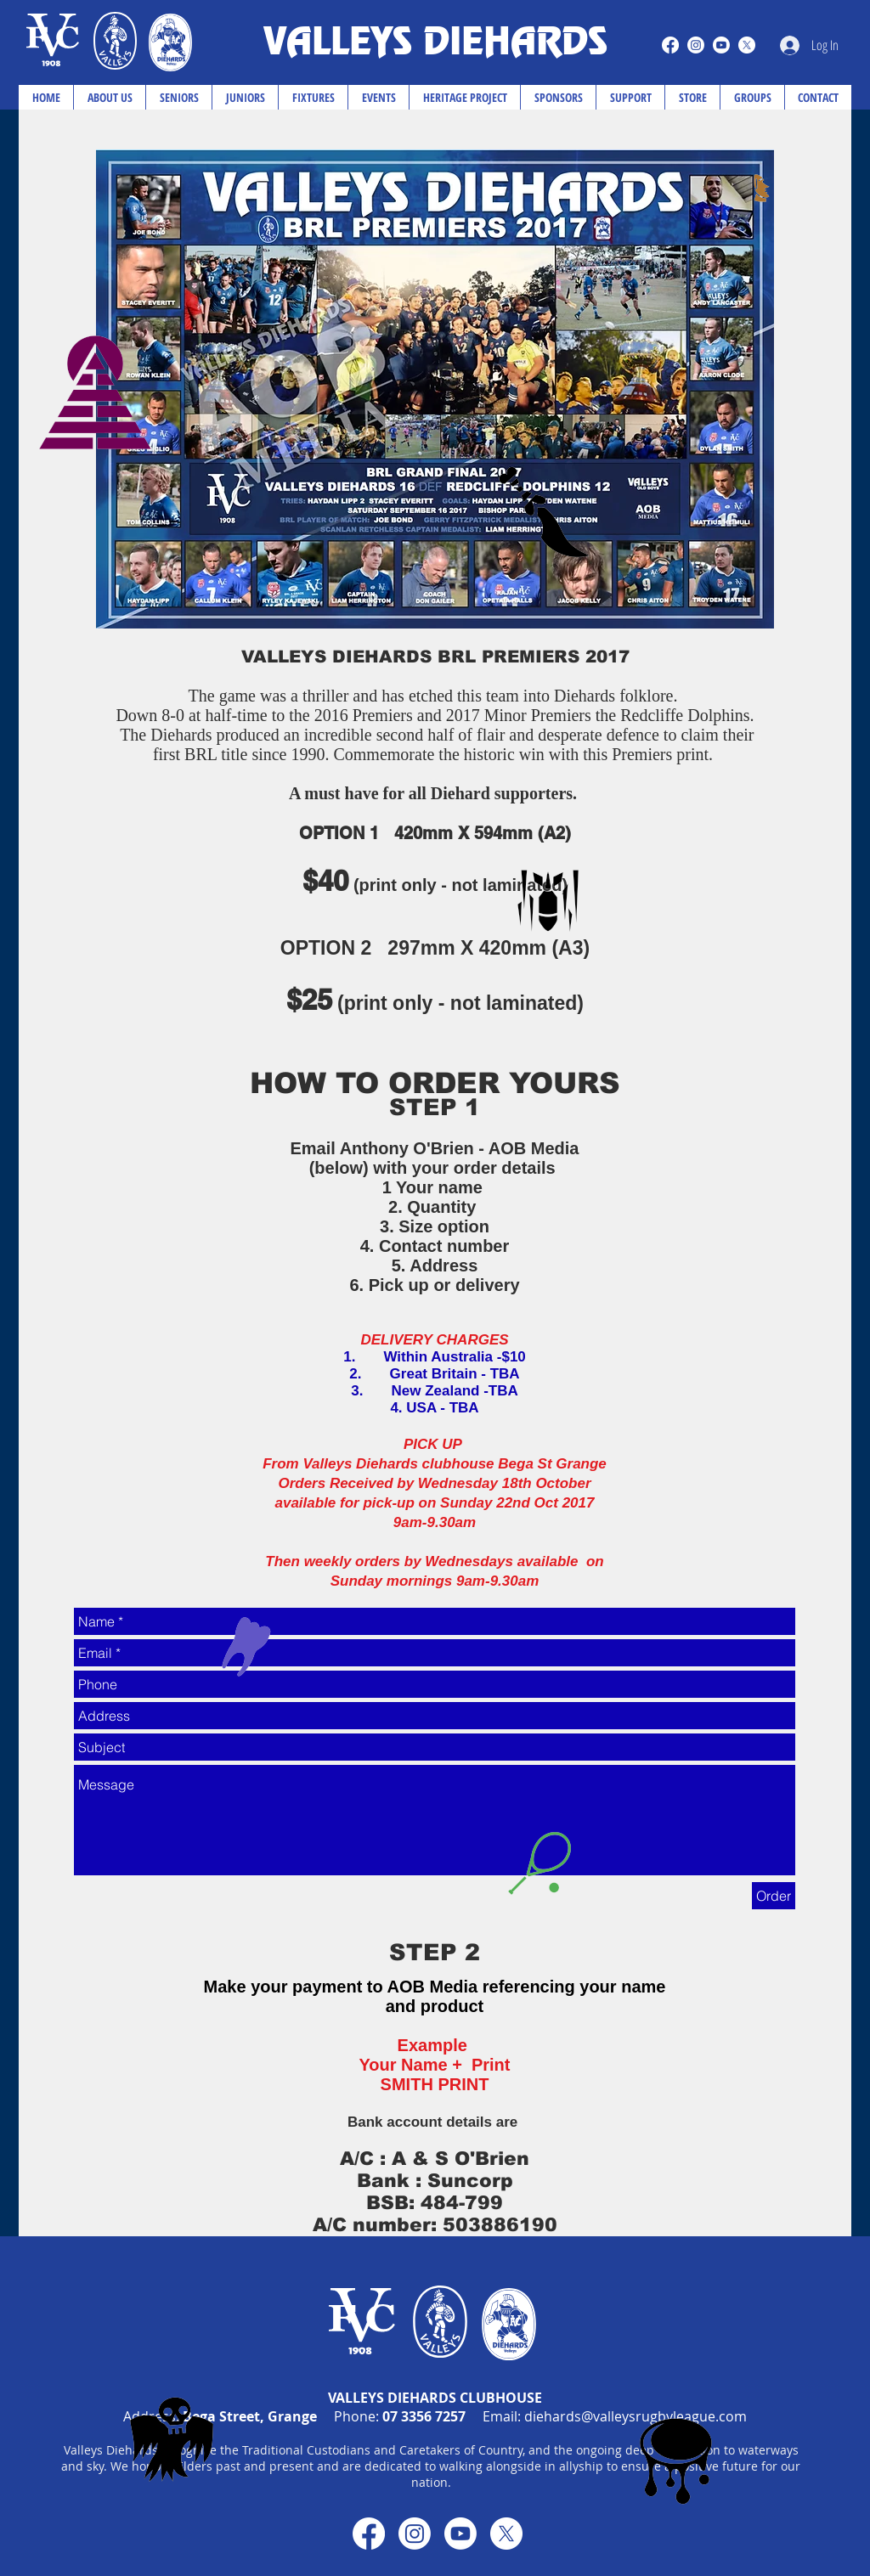 This screenshot has width=870, height=2576. I want to click on indicates an incoming attack or bombing event in gameplay, so click(548, 901).